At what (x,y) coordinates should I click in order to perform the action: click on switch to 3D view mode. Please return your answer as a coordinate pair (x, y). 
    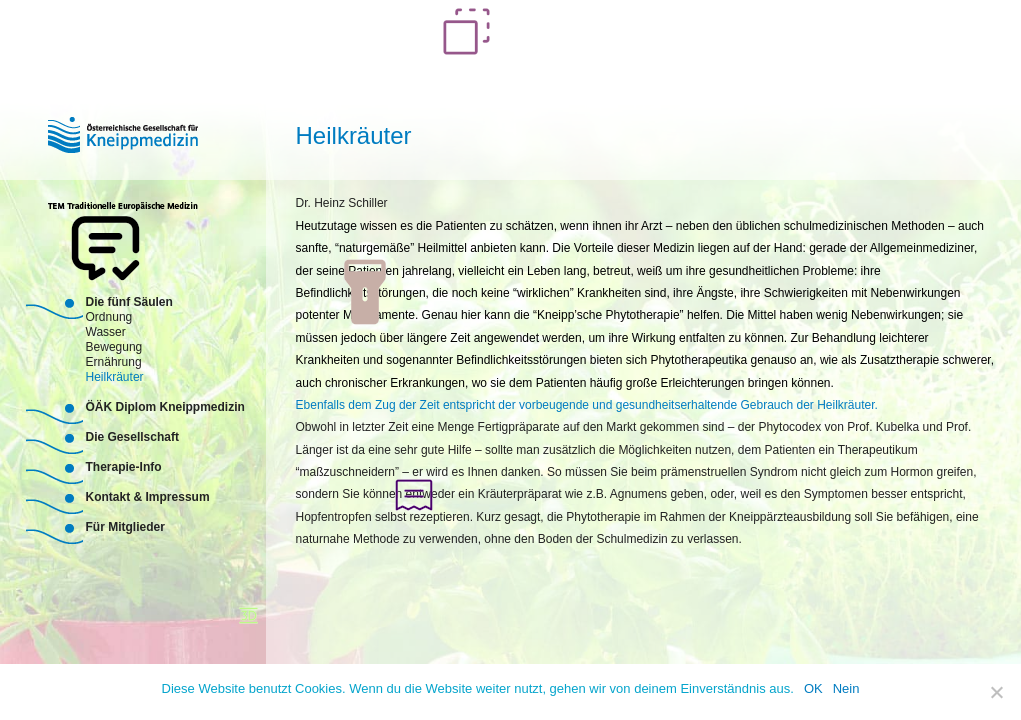
    Looking at the image, I should click on (248, 615).